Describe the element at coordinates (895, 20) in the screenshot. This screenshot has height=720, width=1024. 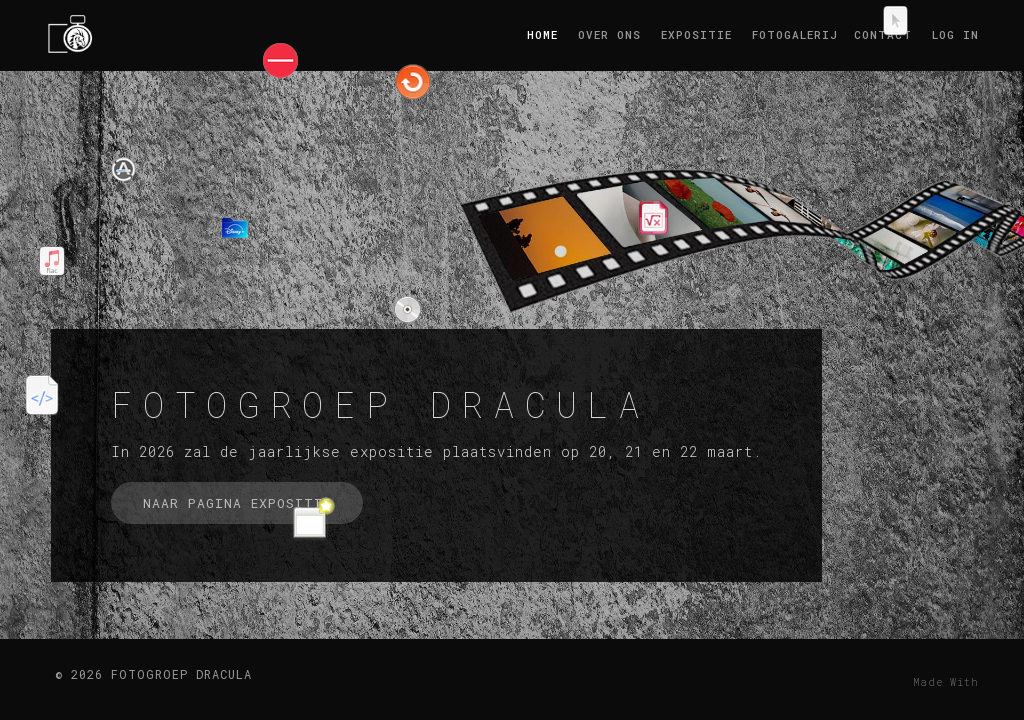
I see `cursor image file type` at that location.